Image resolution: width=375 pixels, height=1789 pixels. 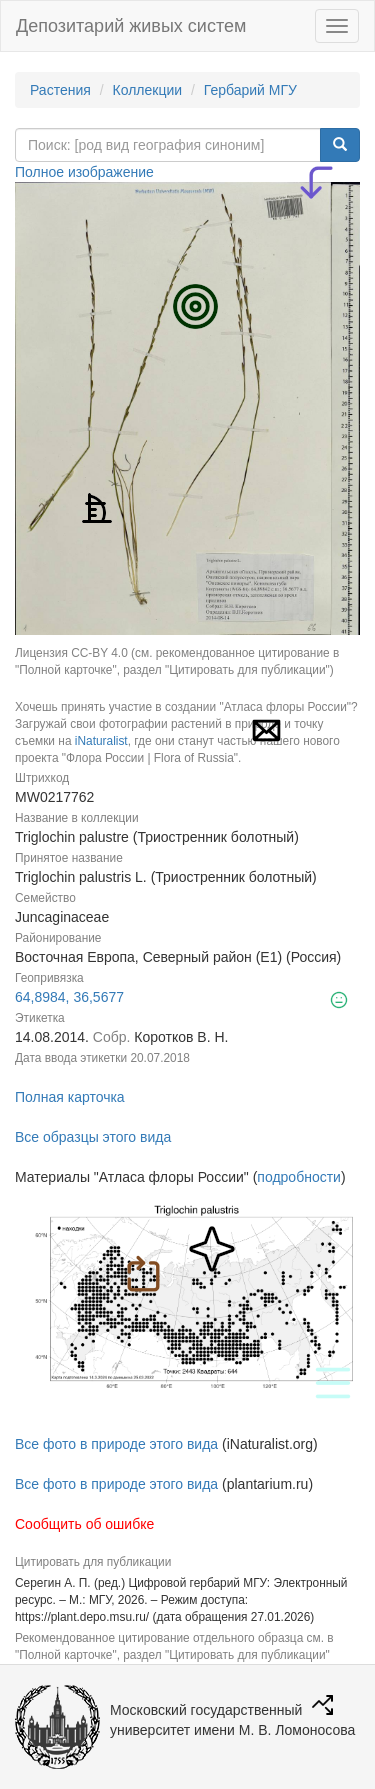 What do you see at coordinates (195, 306) in the screenshot?
I see `set a goal or target` at bounding box center [195, 306].